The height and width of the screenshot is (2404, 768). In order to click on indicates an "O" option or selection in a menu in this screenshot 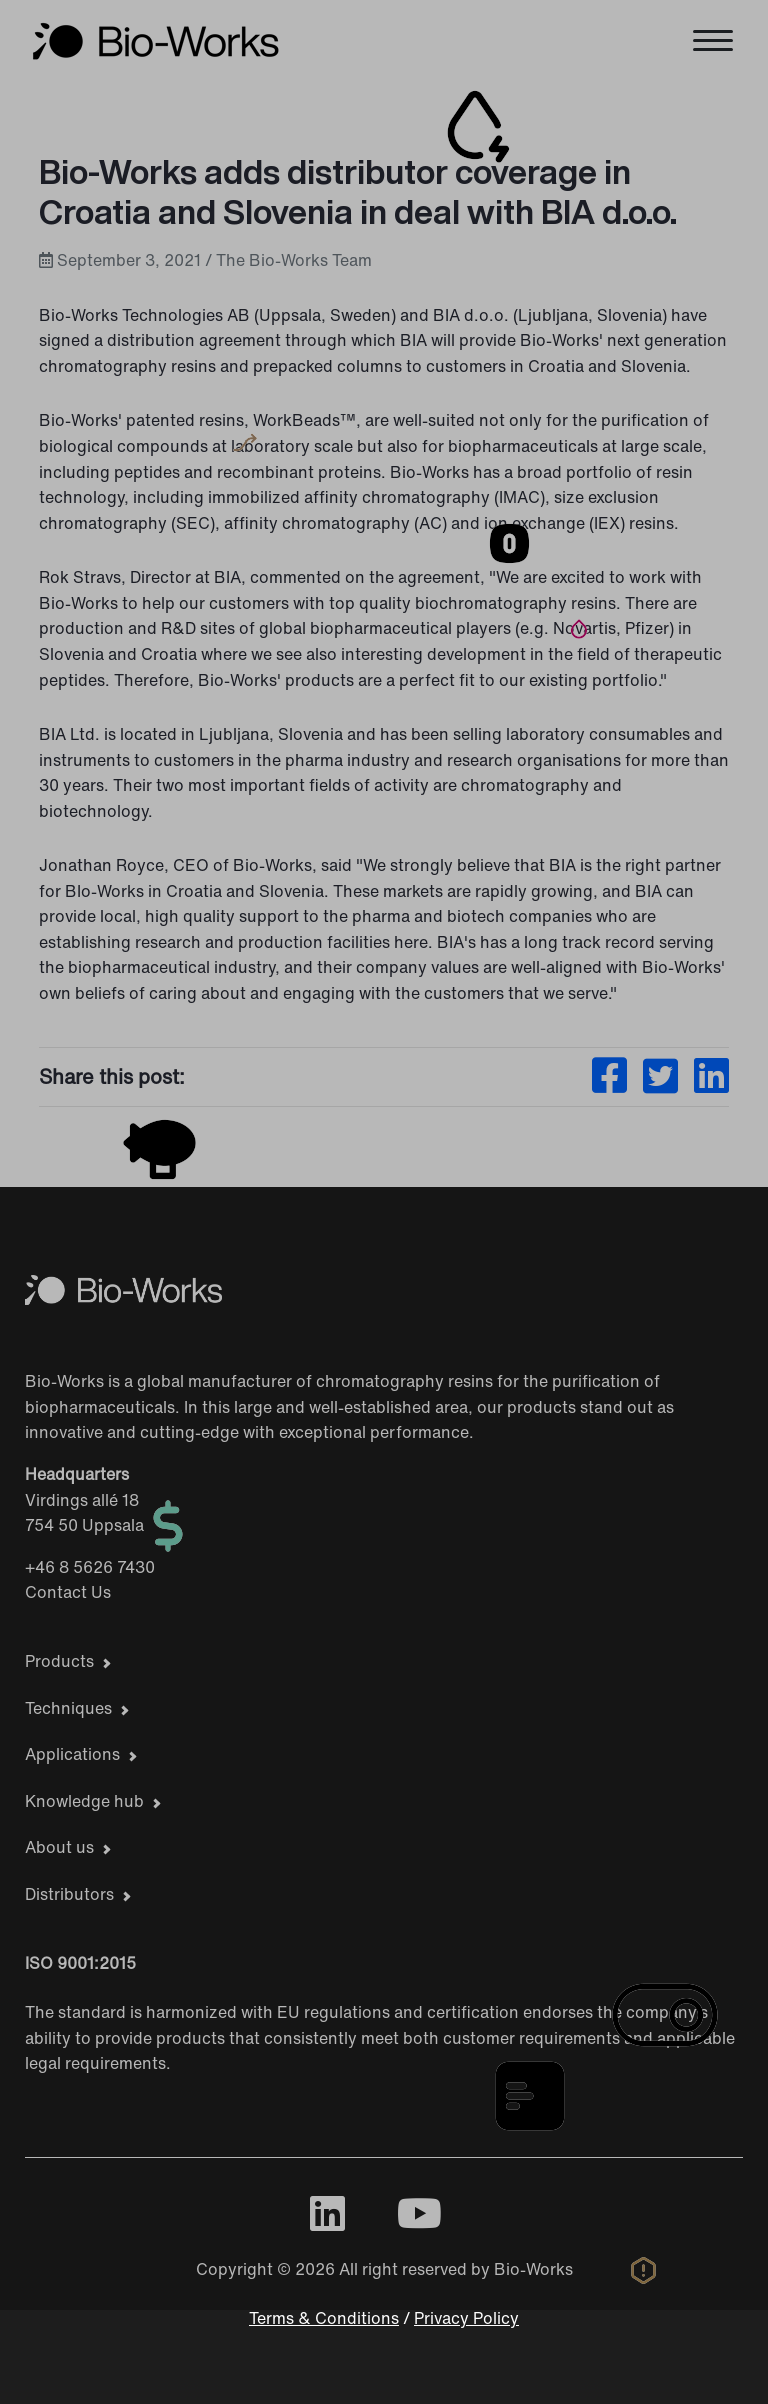, I will do `click(509, 543)`.